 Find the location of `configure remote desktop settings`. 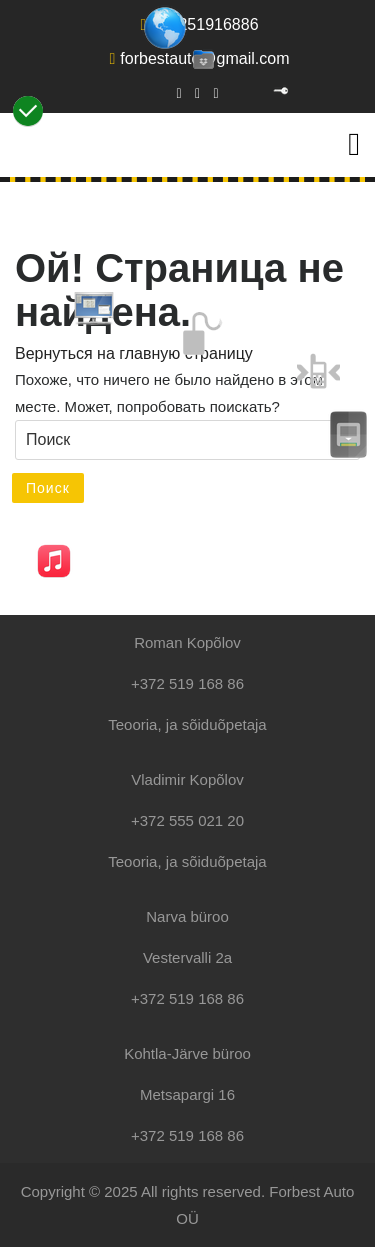

configure remote desktop settings is located at coordinates (94, 309).